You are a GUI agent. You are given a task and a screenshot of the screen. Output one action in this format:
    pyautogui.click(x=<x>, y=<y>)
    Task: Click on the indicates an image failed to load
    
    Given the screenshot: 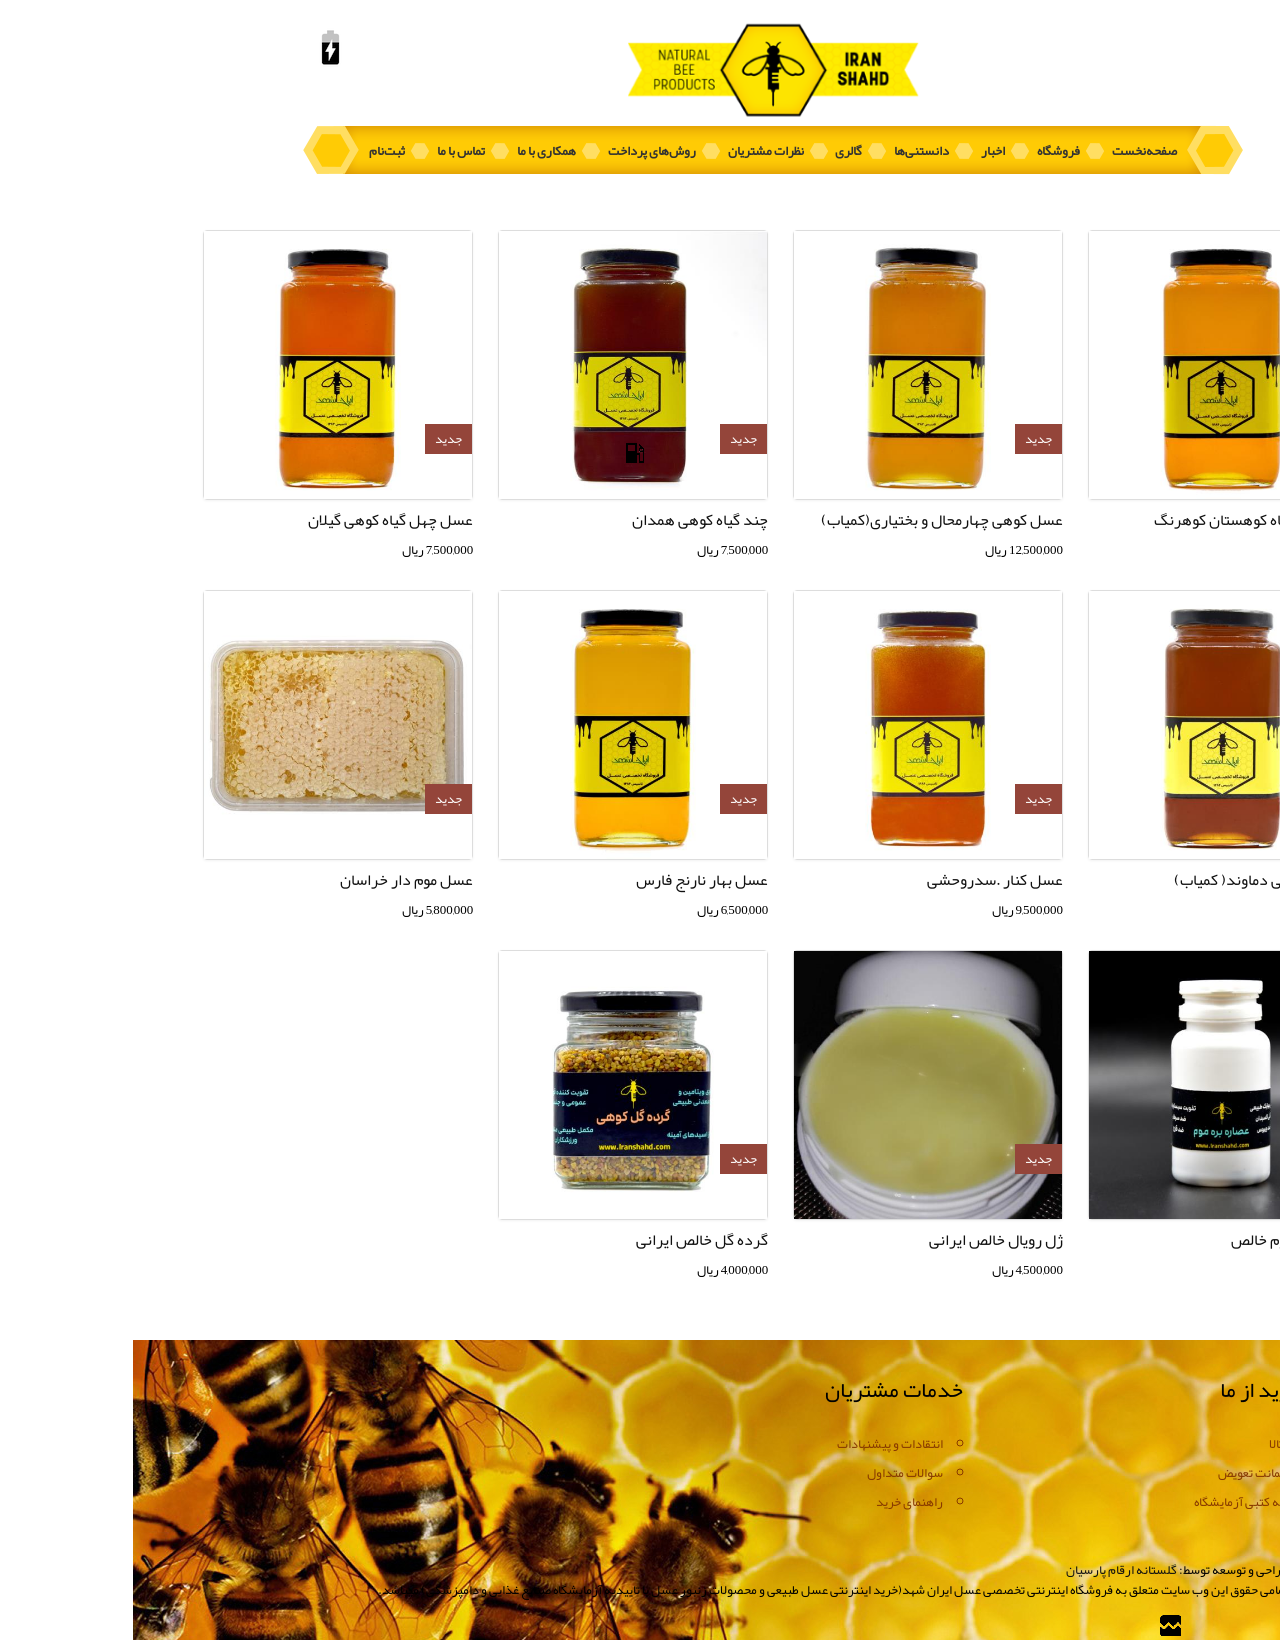 What is the action you would take?
    pyautogui.click(x=1171, y=1626)
    